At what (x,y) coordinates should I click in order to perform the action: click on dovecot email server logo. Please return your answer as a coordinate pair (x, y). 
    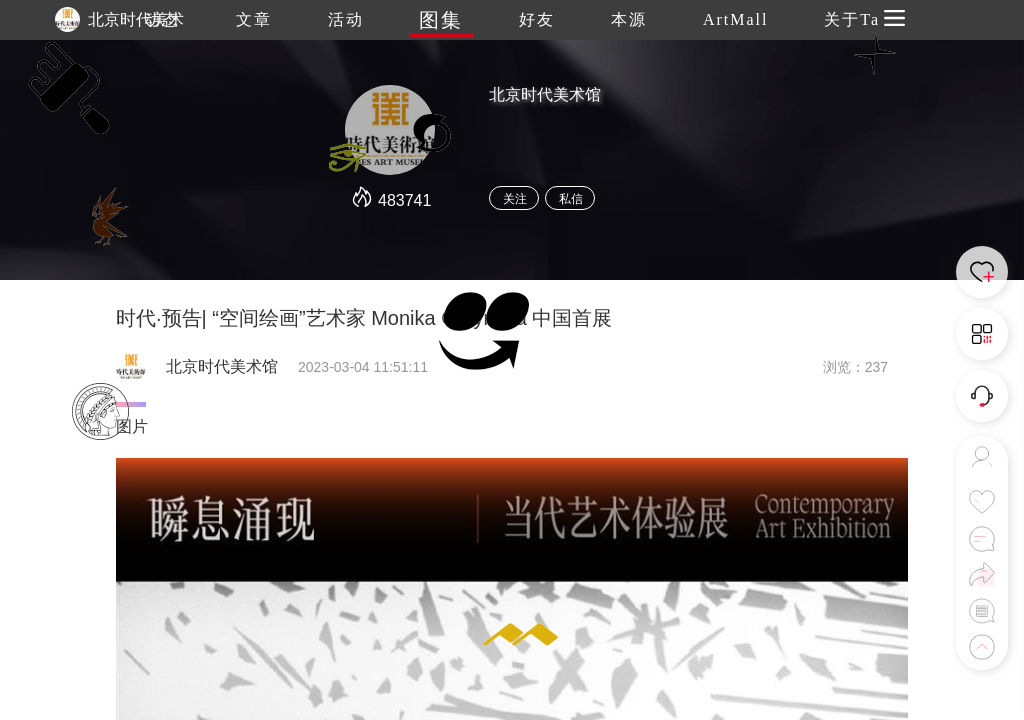
    Looking at the image, I should click on (520, 634).